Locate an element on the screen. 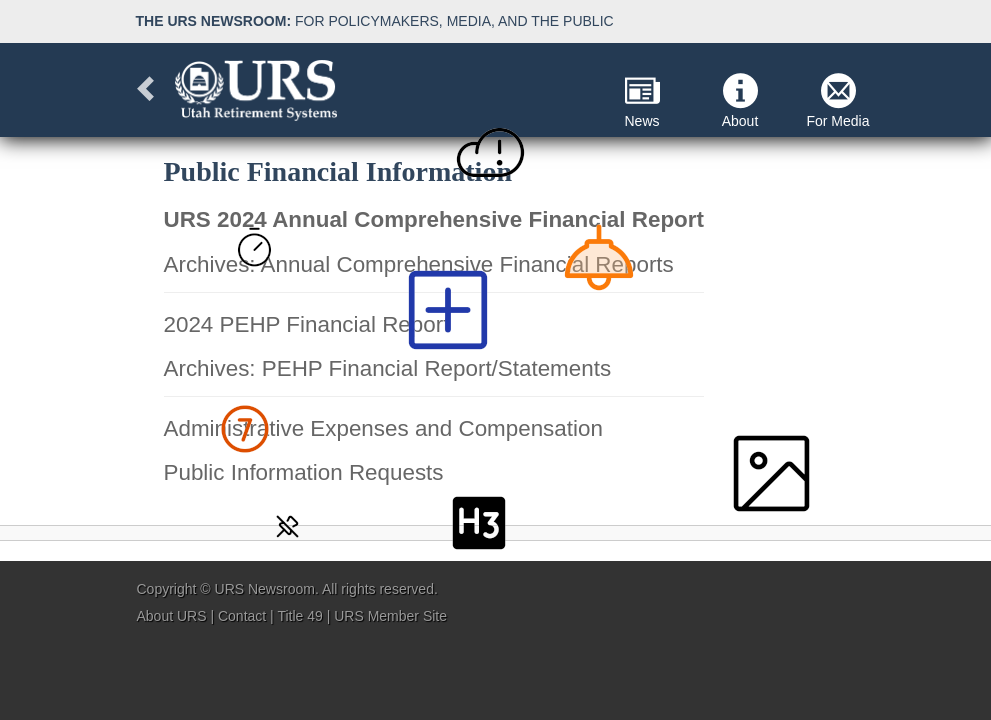 The image size is (991, 720). add new file or content to a diff is located at coordinates (448, 310).